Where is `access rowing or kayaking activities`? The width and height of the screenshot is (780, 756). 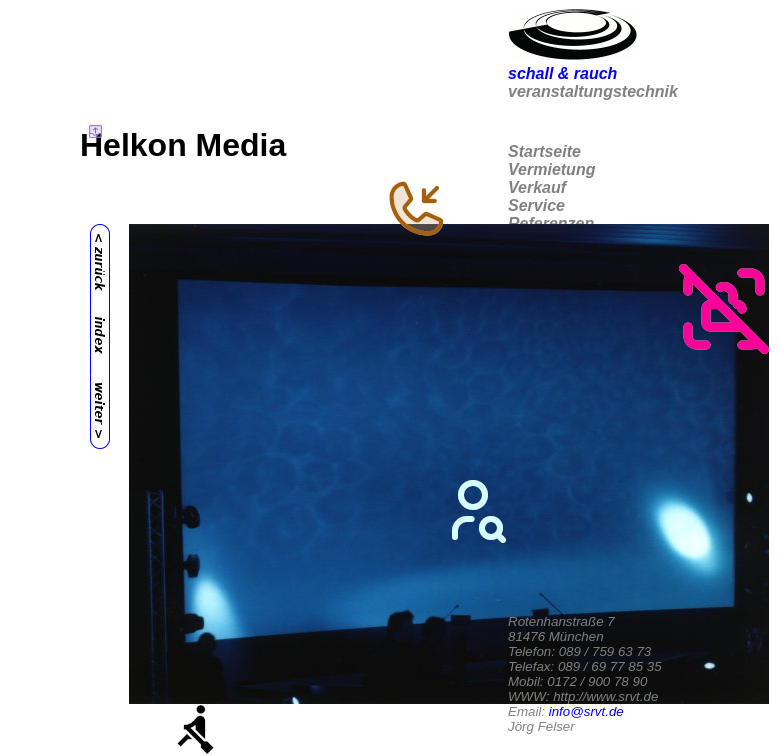 access rowing or kayaking activities is located at coordinates (194, 728).